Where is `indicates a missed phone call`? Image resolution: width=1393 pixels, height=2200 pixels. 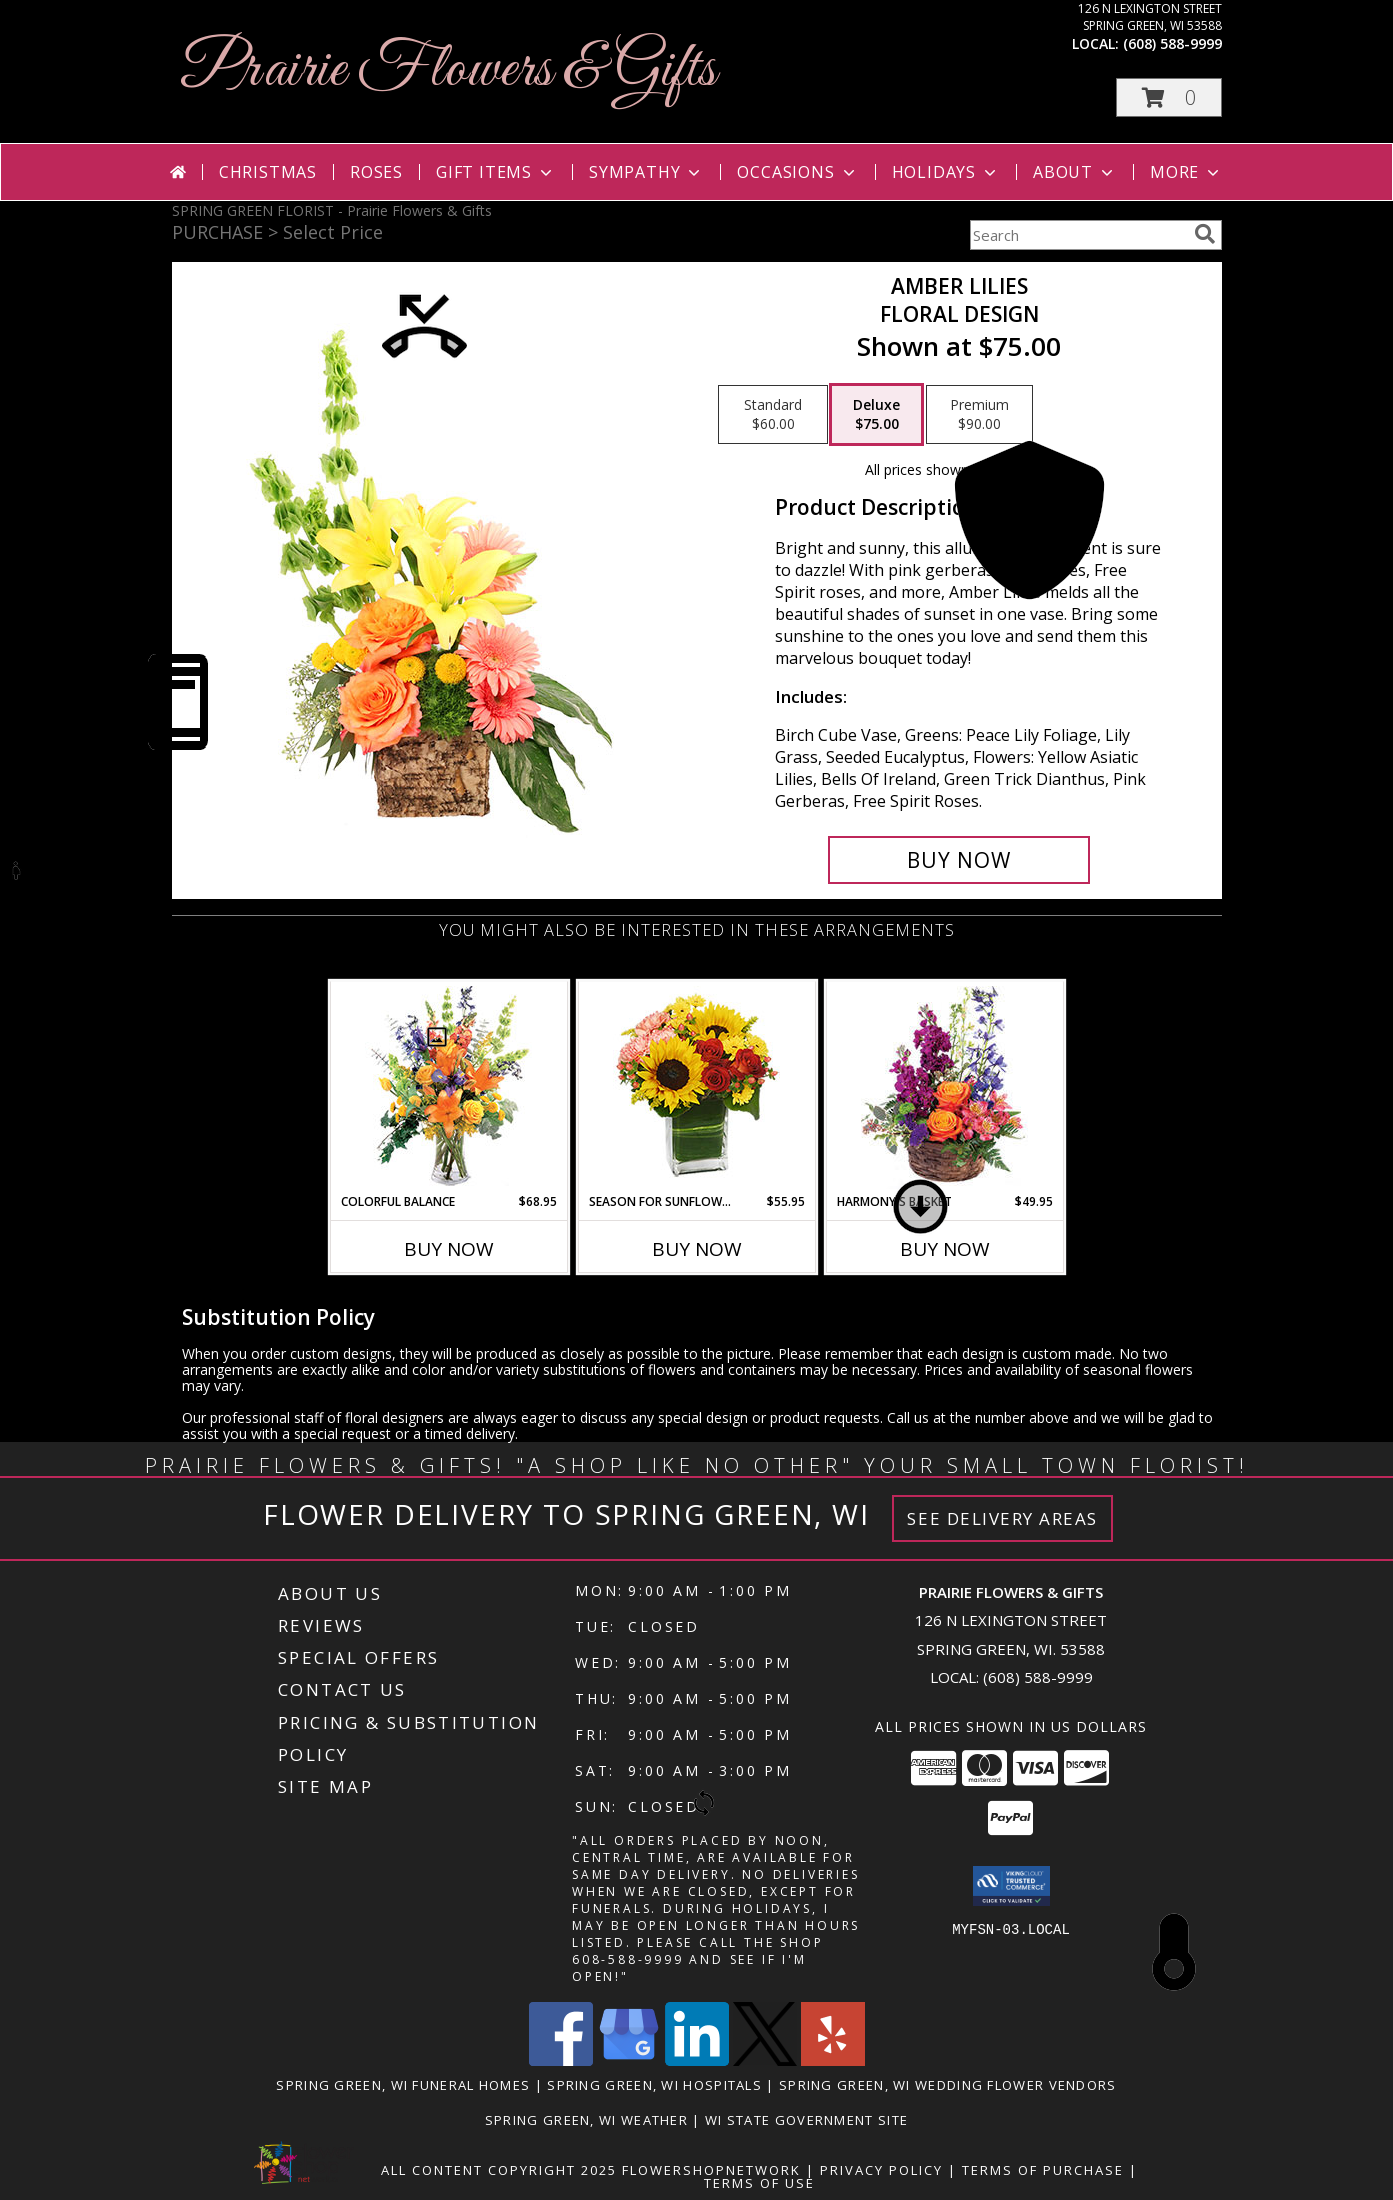 indicates a missed phone call is located at coordinates (424, 326).